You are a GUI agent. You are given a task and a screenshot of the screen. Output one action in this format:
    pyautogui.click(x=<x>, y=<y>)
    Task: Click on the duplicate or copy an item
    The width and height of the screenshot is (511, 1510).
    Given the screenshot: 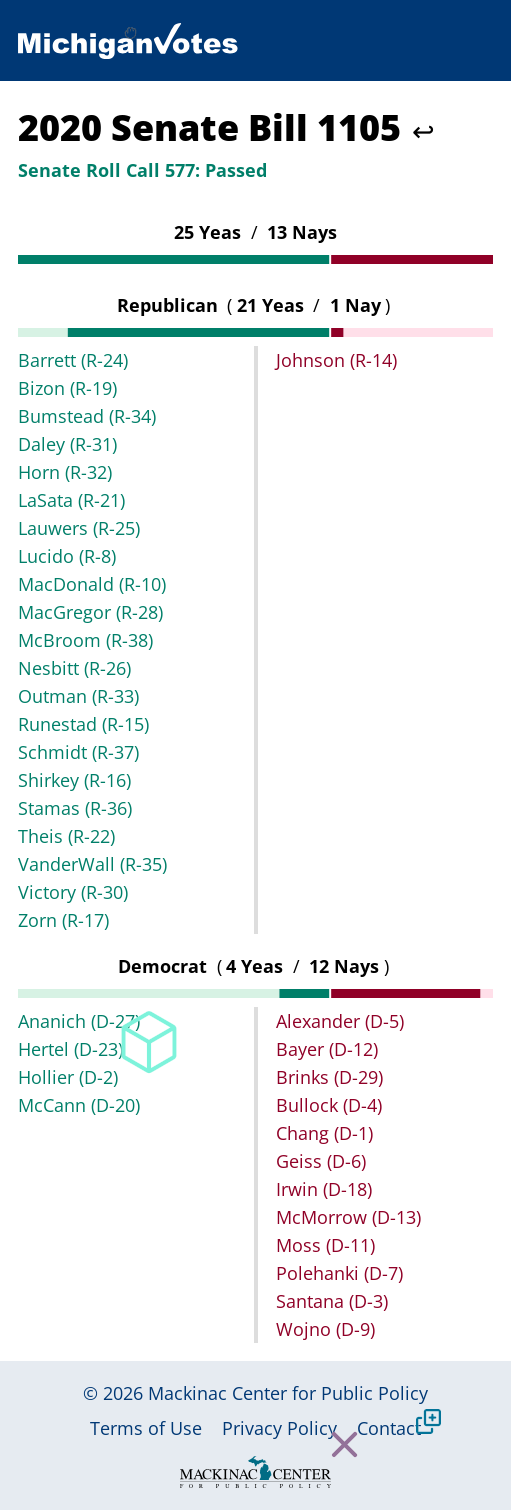 What is the action you would take?
    pyautogui.click(x=428, y=1421)
    